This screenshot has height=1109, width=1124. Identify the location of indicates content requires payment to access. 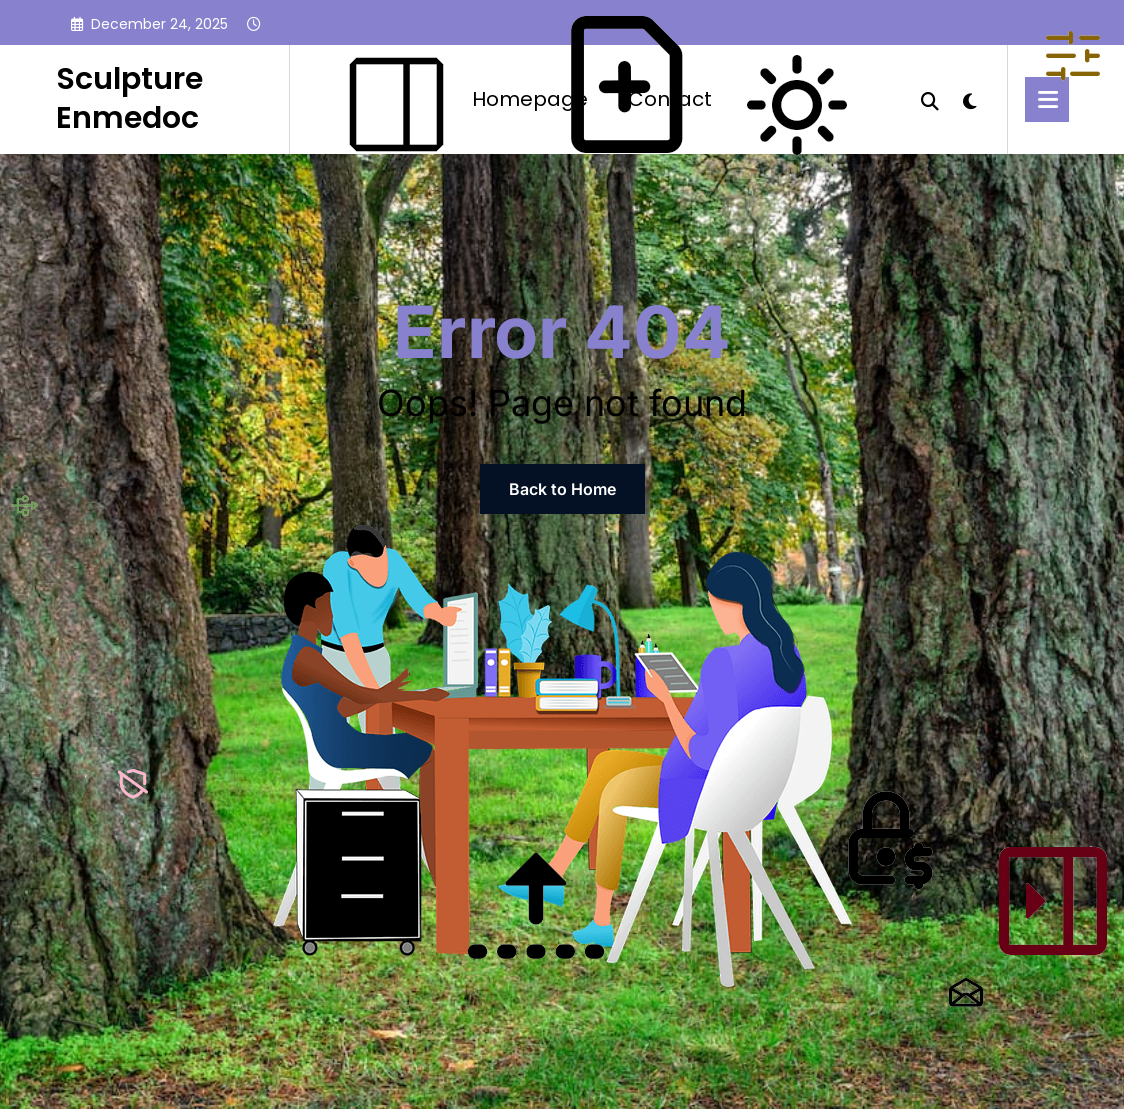
(886, 838).